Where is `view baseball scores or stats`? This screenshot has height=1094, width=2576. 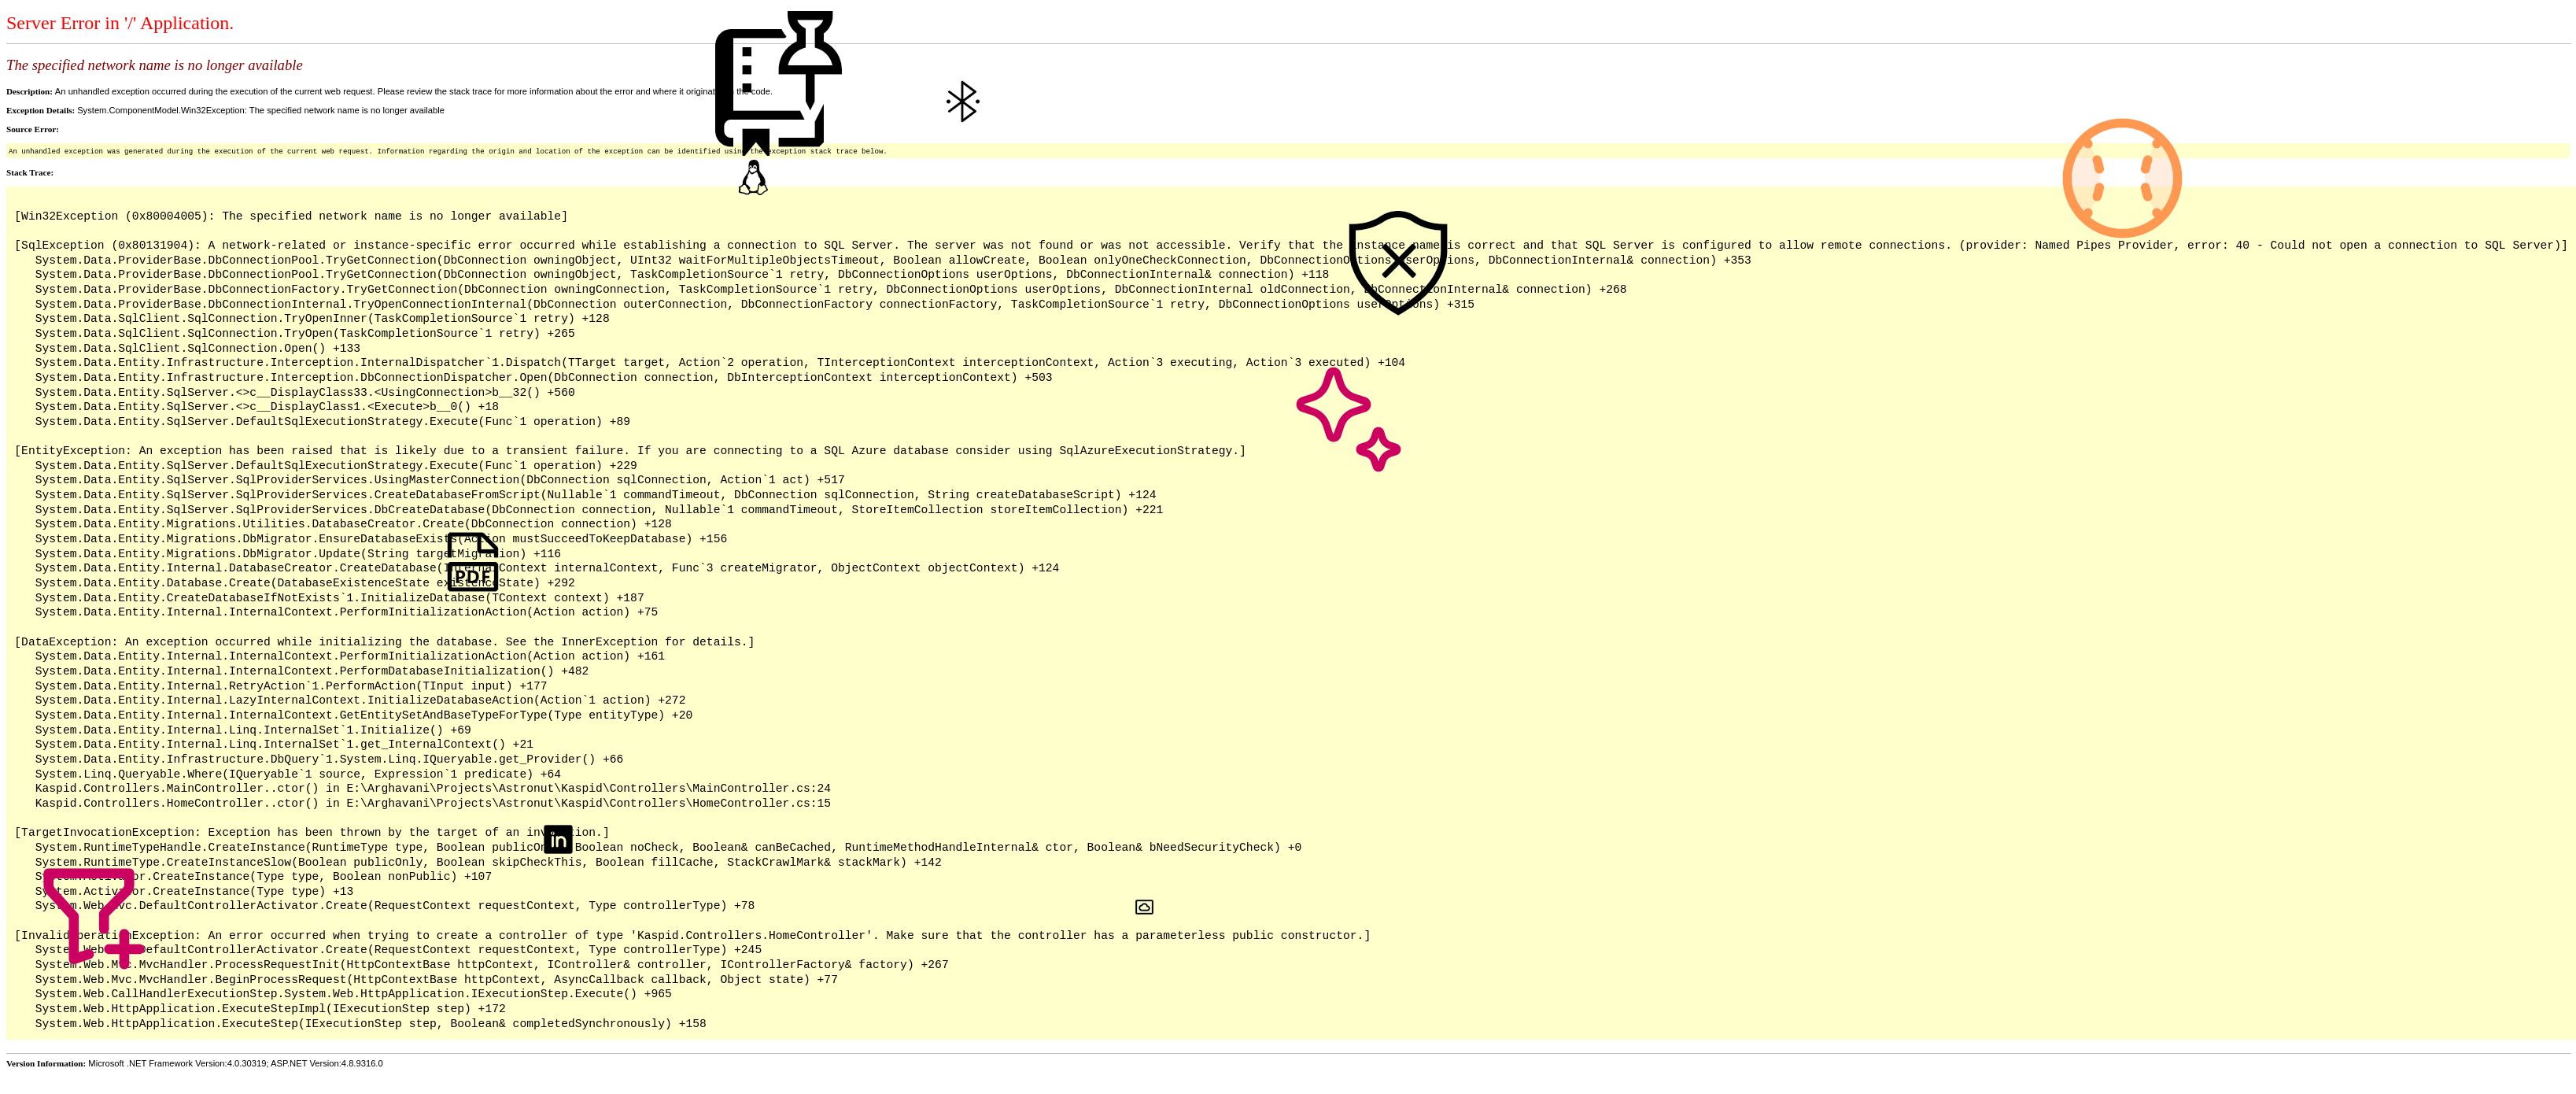
view baseball scores or stats is located at coordinates (2122, 178).